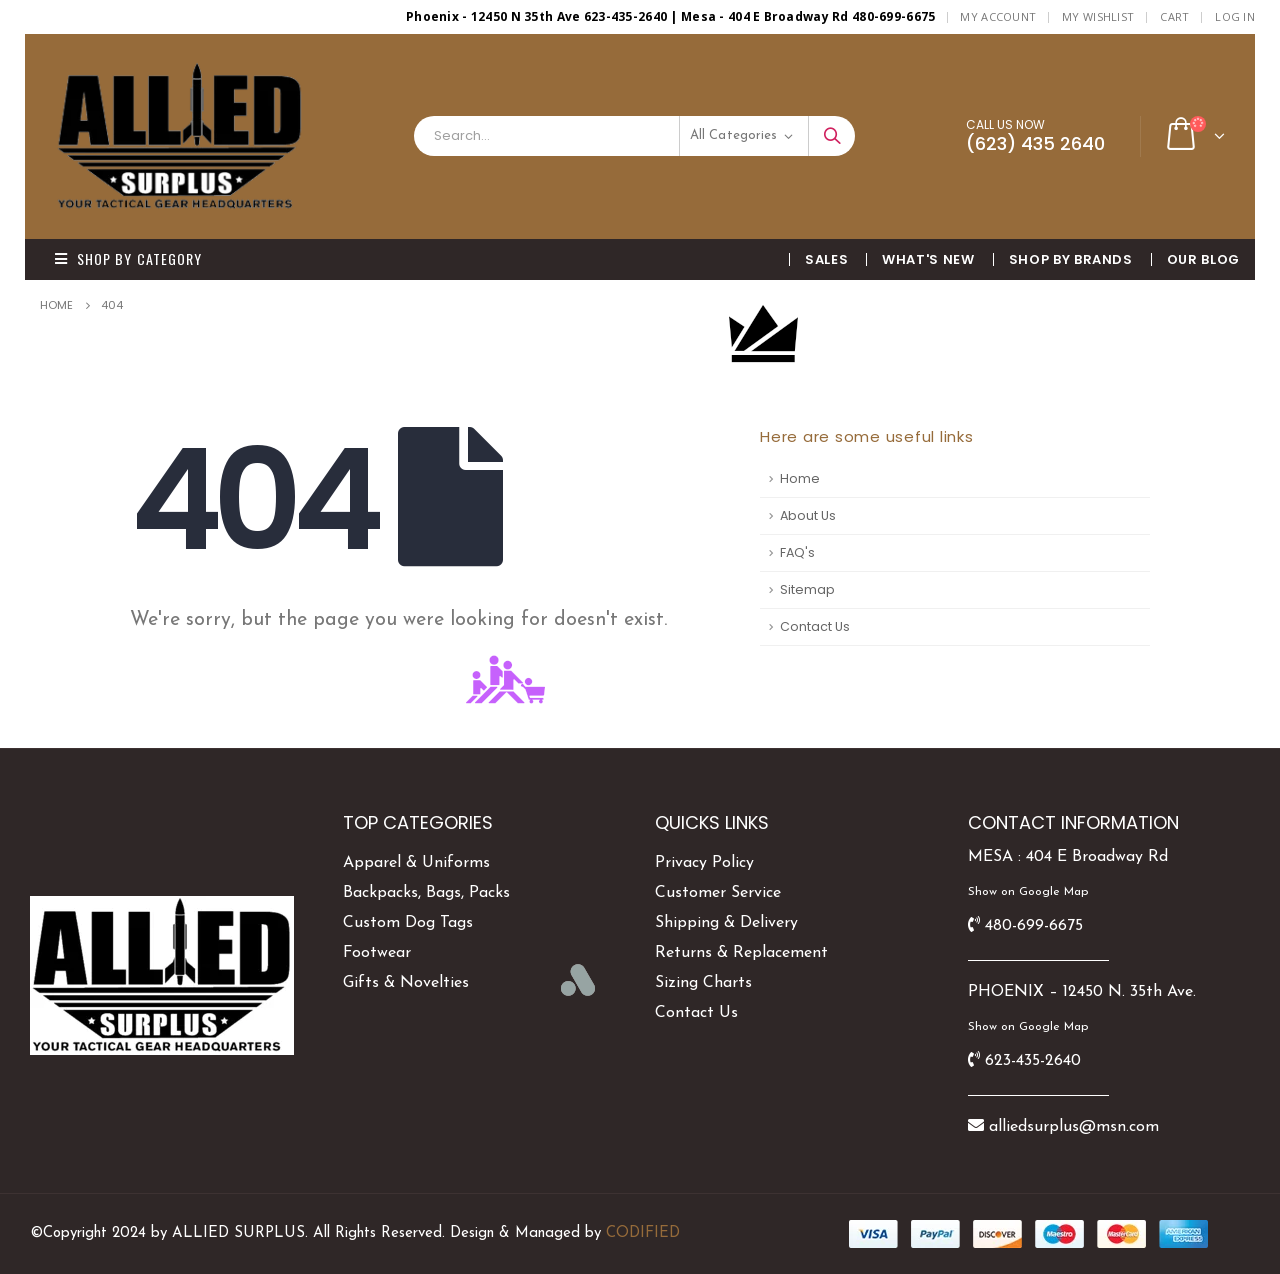 This screenshot has height=1274, width=1280. I want to click on open the WazirX cryptocurrency exchange app, so click(763, 333).